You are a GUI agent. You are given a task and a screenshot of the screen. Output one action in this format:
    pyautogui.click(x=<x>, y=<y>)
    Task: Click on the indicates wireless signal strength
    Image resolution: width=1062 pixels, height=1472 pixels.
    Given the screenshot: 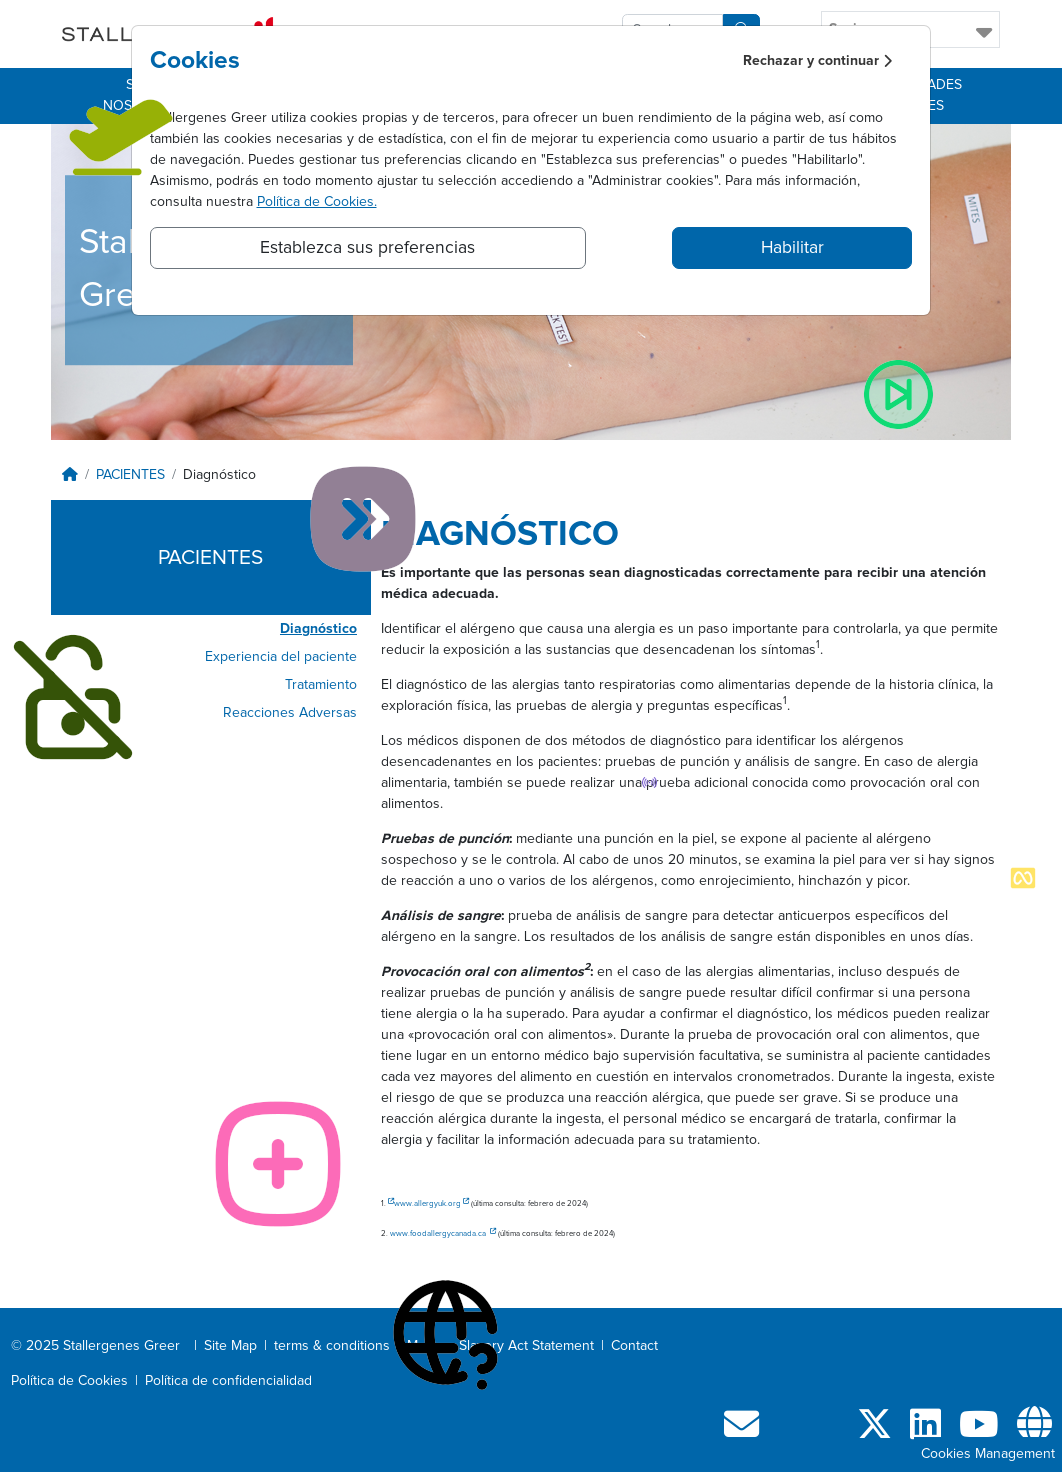 What is the action you would take?
    pyautogui.click(x=649, y=782)
    